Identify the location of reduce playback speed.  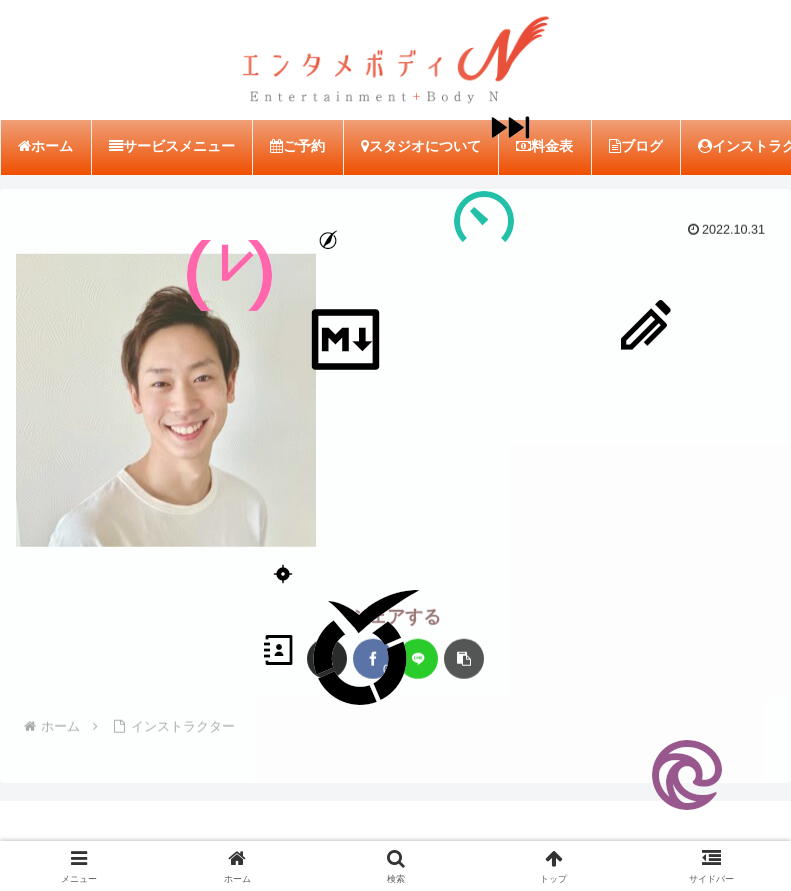
(484, 218).